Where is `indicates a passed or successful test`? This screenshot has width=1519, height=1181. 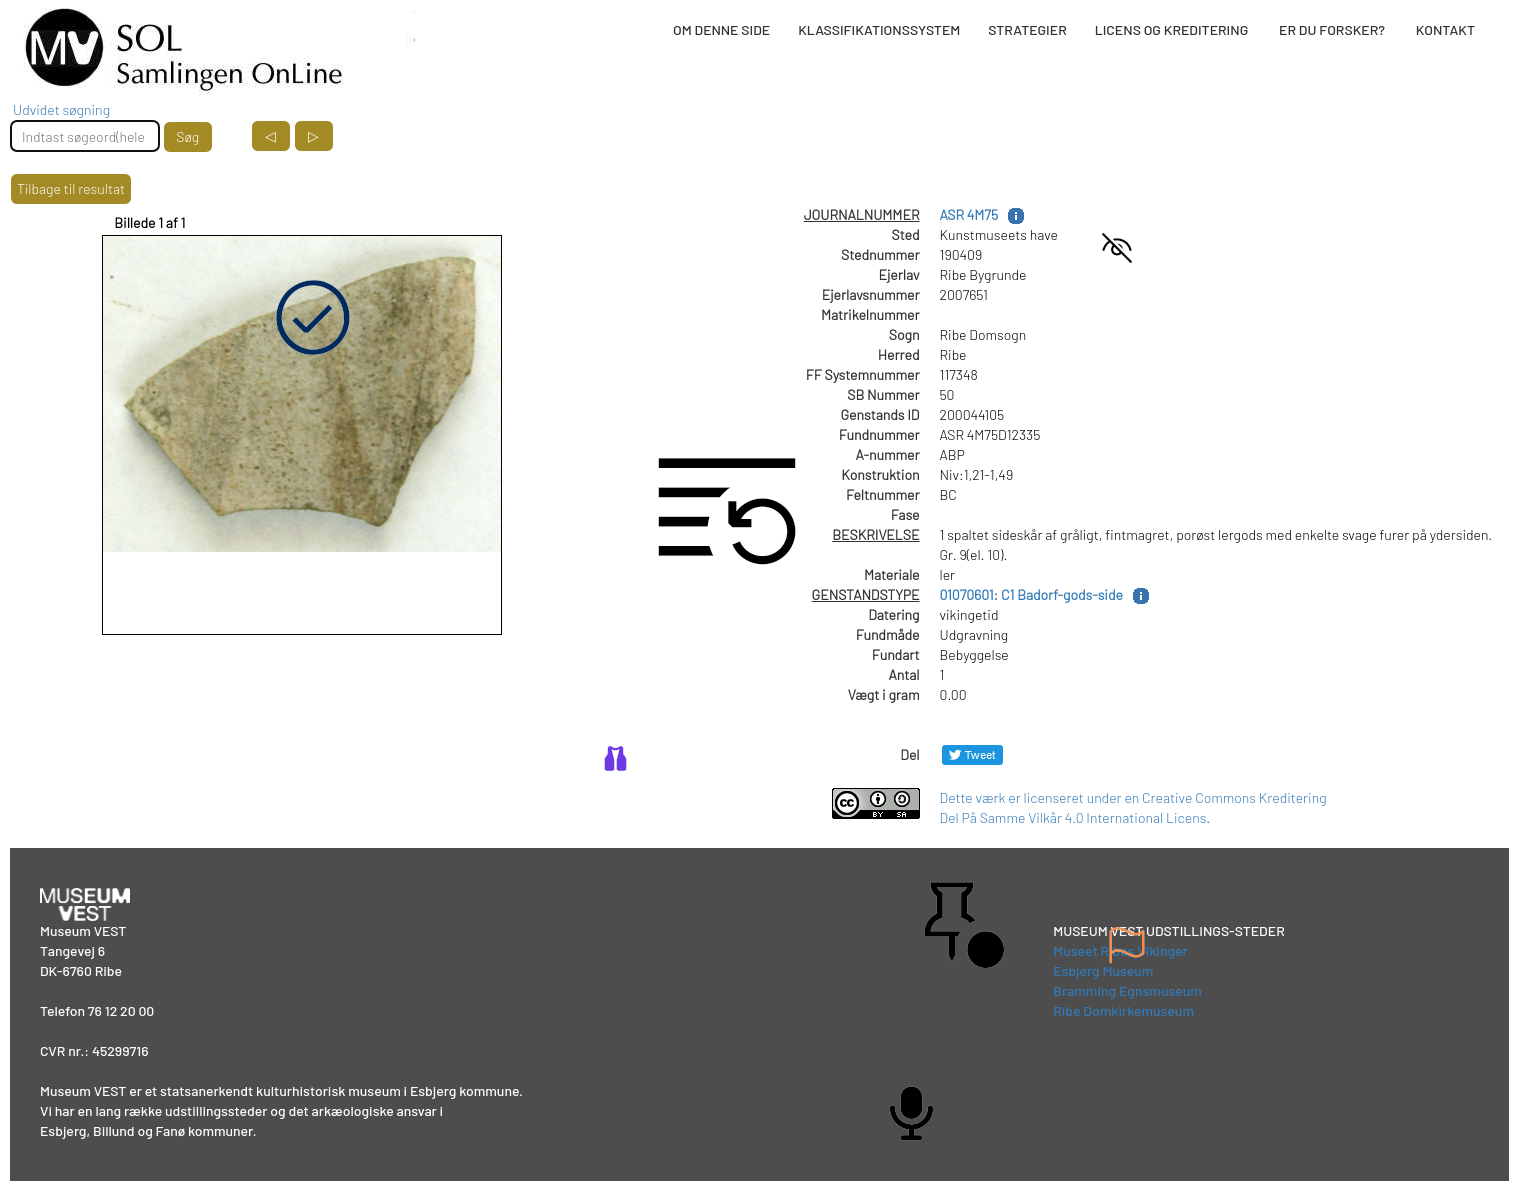 indicates a passed or successful test is located at coordinates (313, 317).